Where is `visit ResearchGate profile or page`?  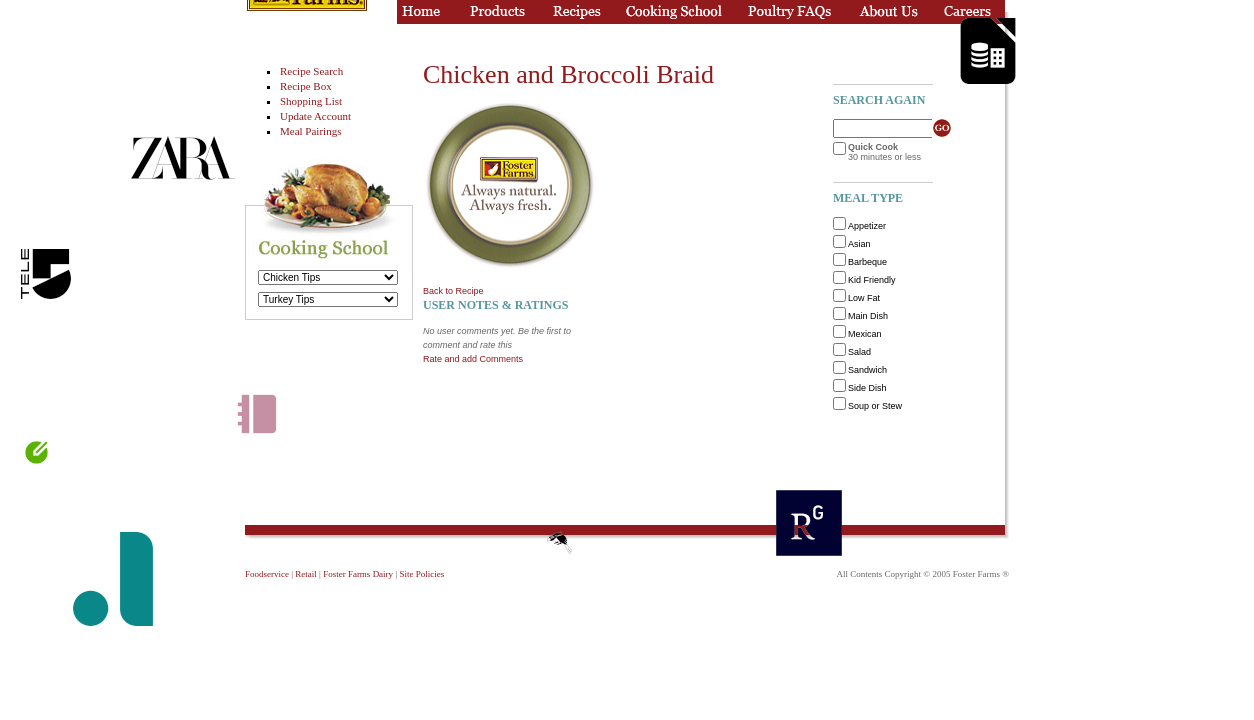 visit ResearchGate profile or page is located at coordinates (809, 523).